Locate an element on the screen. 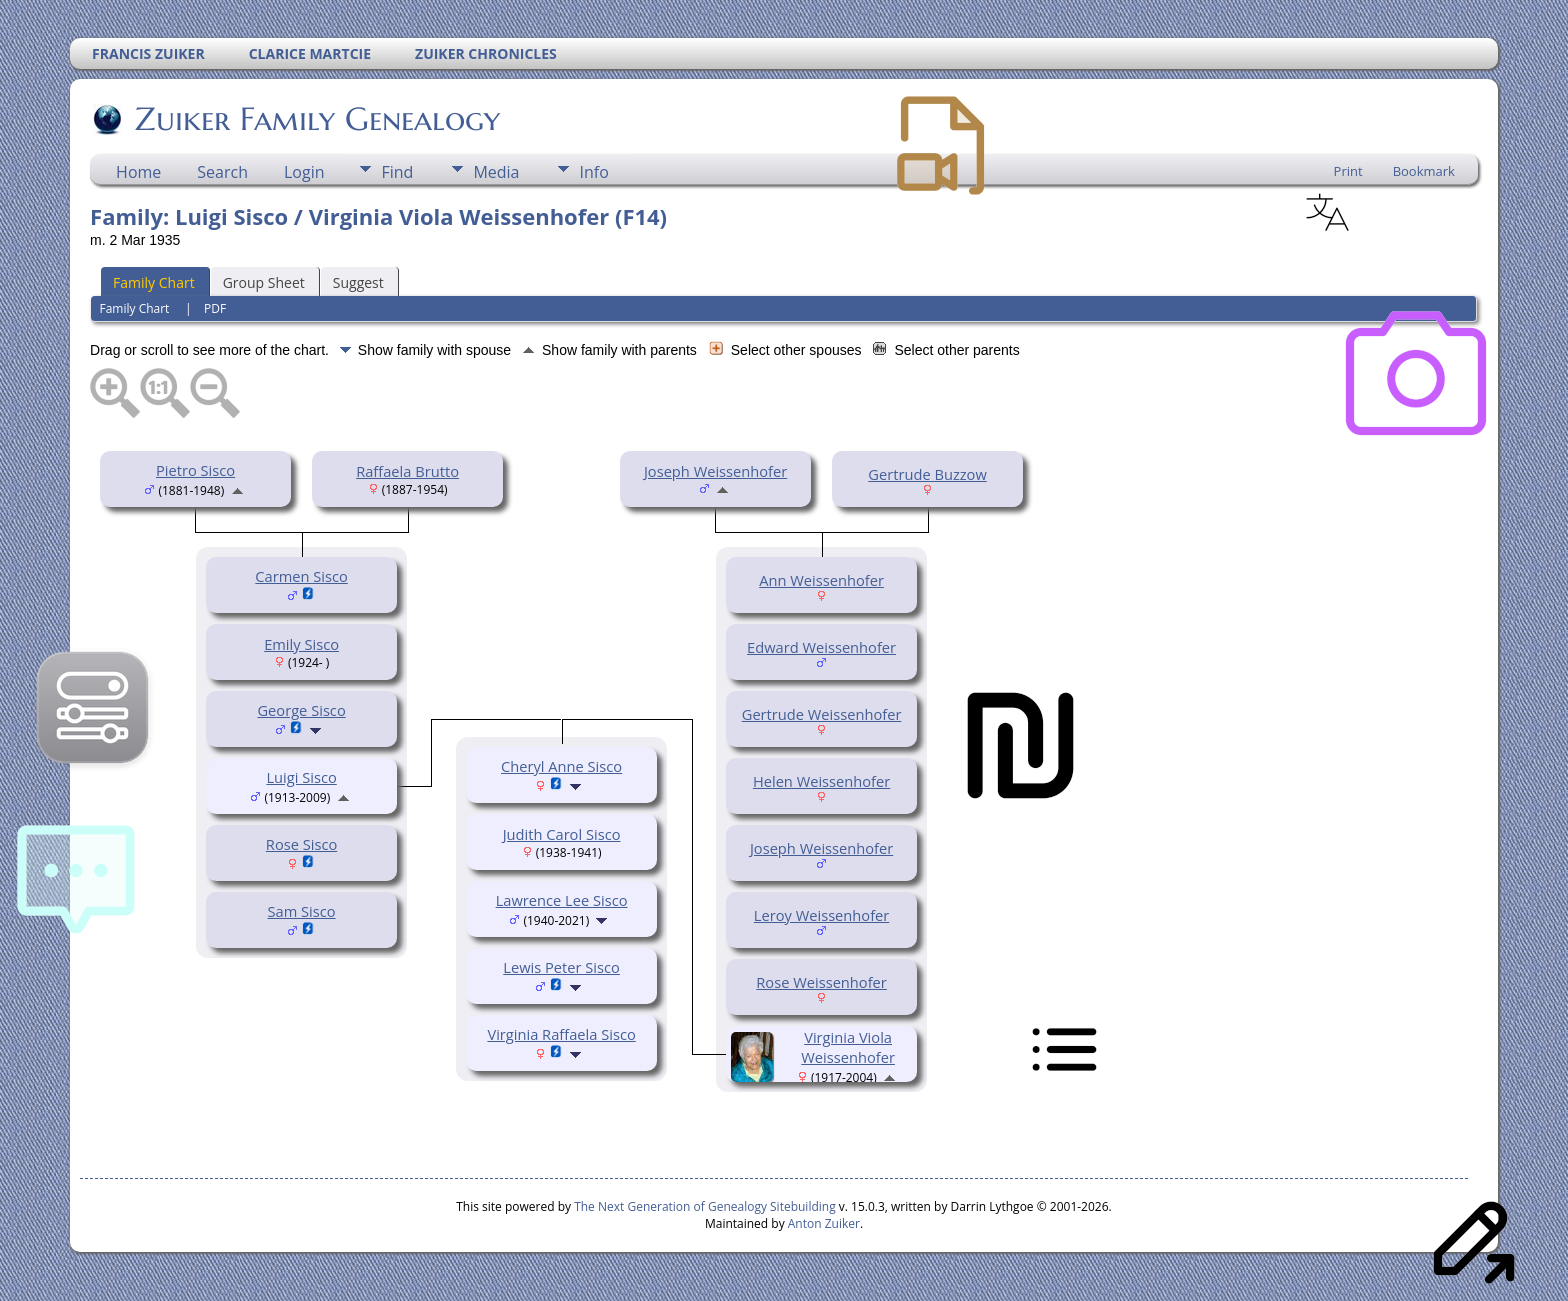  indicates Israeli shekel currency is located at coordinates (1020, 745).